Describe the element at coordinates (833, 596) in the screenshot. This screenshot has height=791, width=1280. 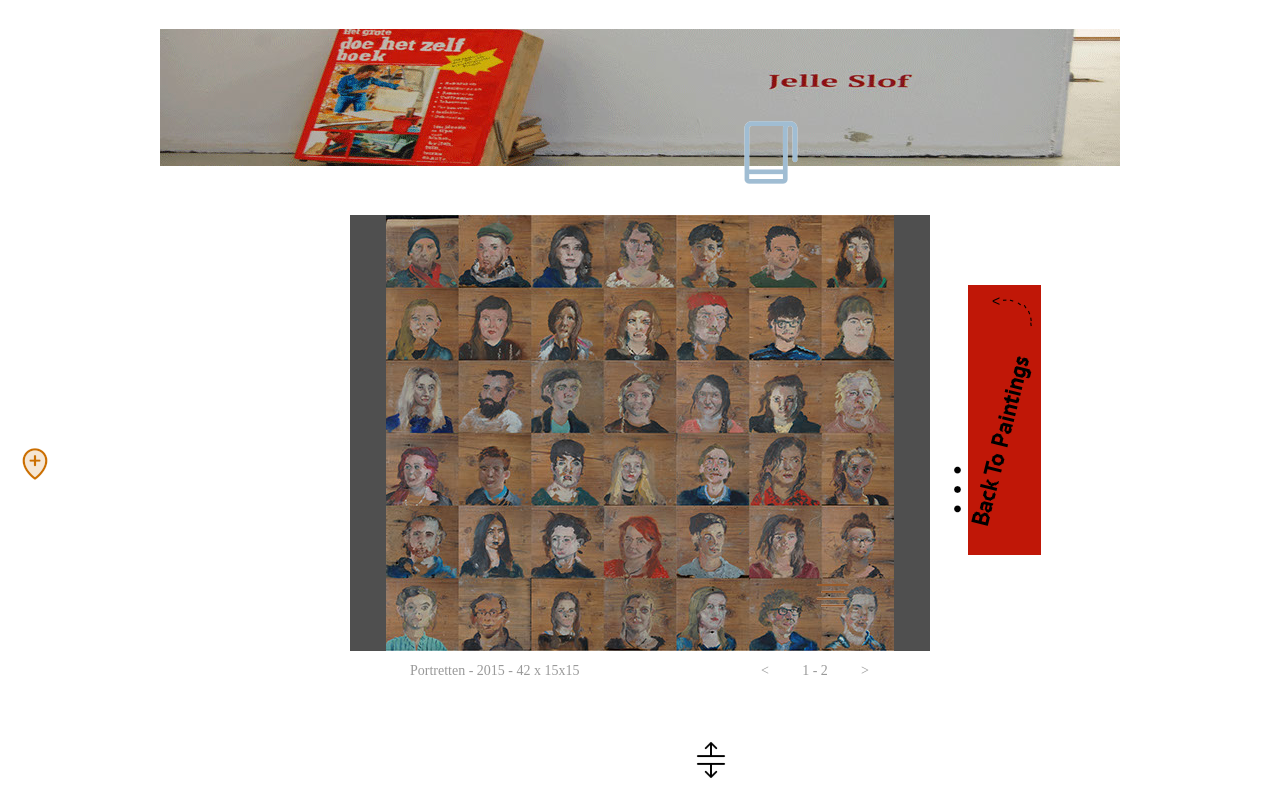
I see `center align text` at that location.